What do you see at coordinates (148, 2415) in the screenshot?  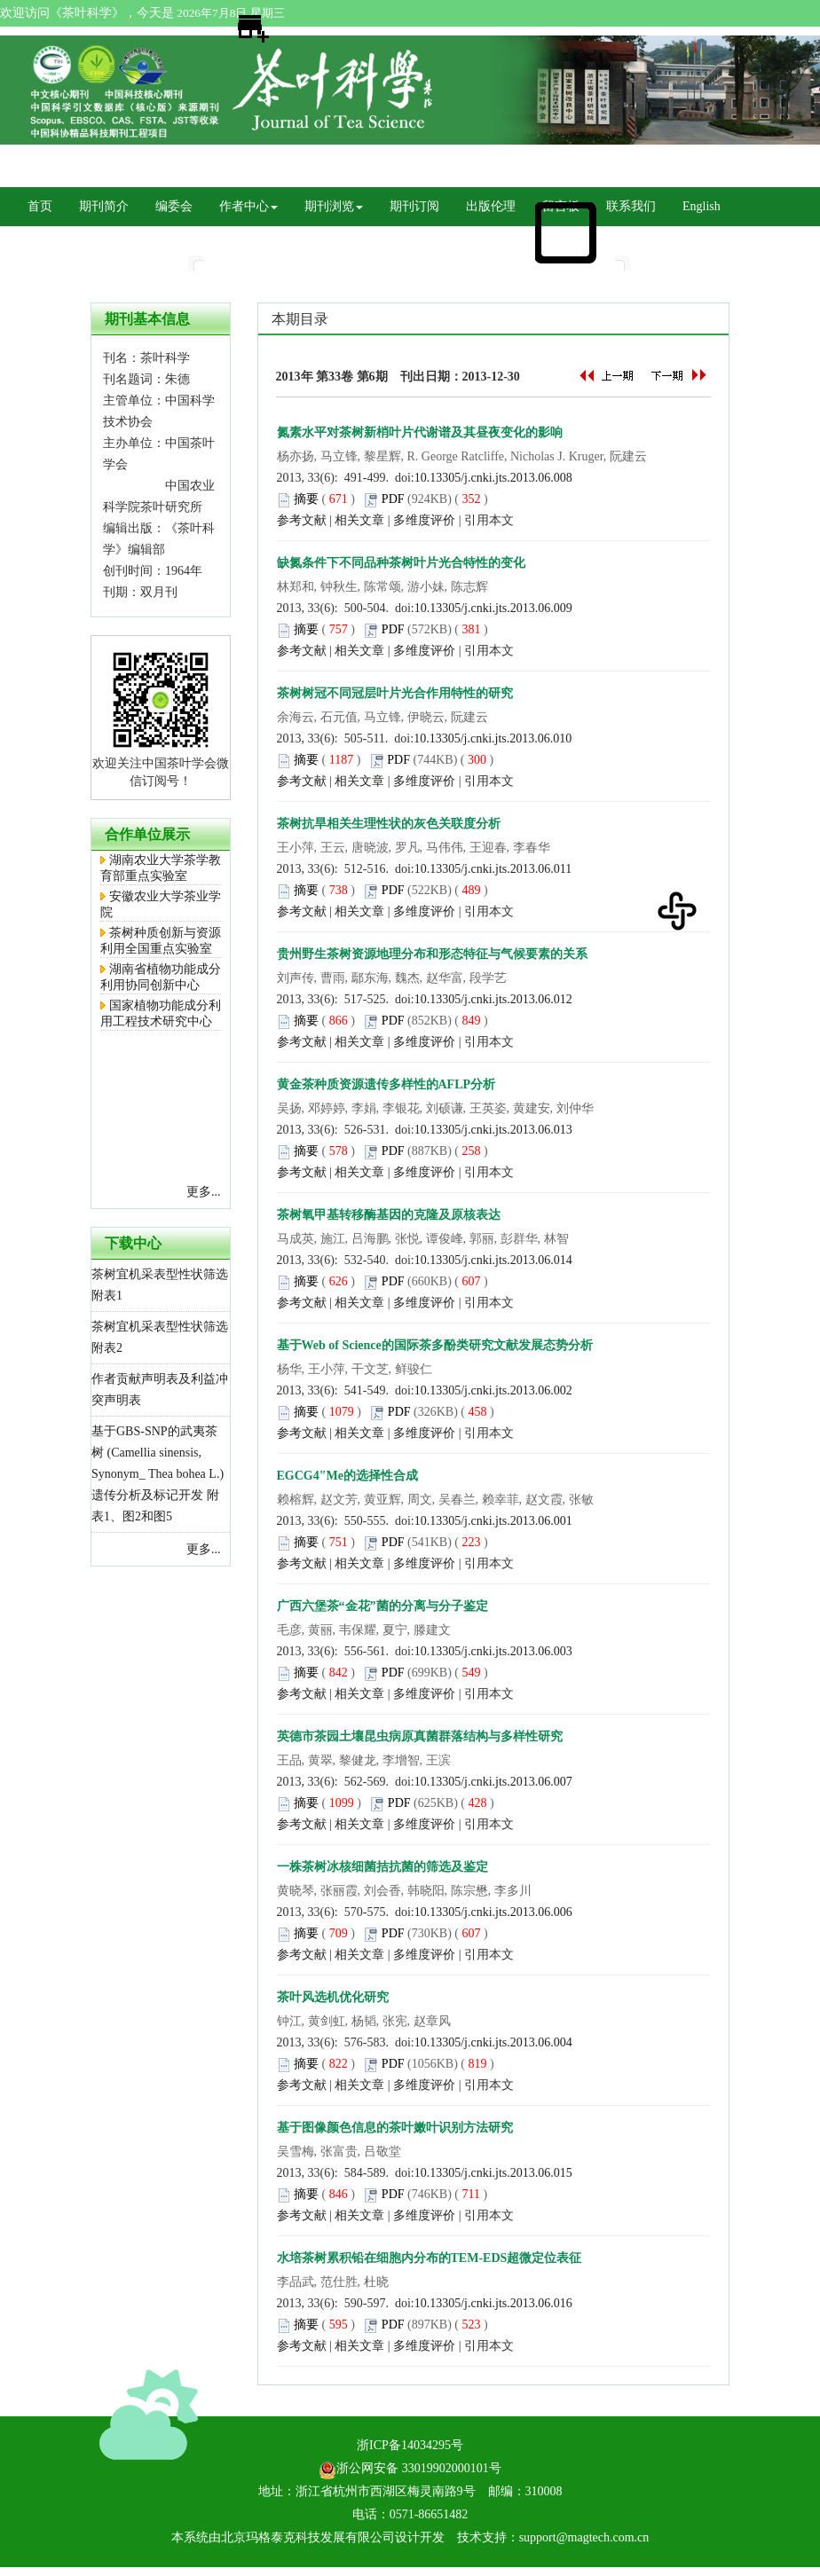 I see `view current weather conditions` at bounding box center [148, 2415].